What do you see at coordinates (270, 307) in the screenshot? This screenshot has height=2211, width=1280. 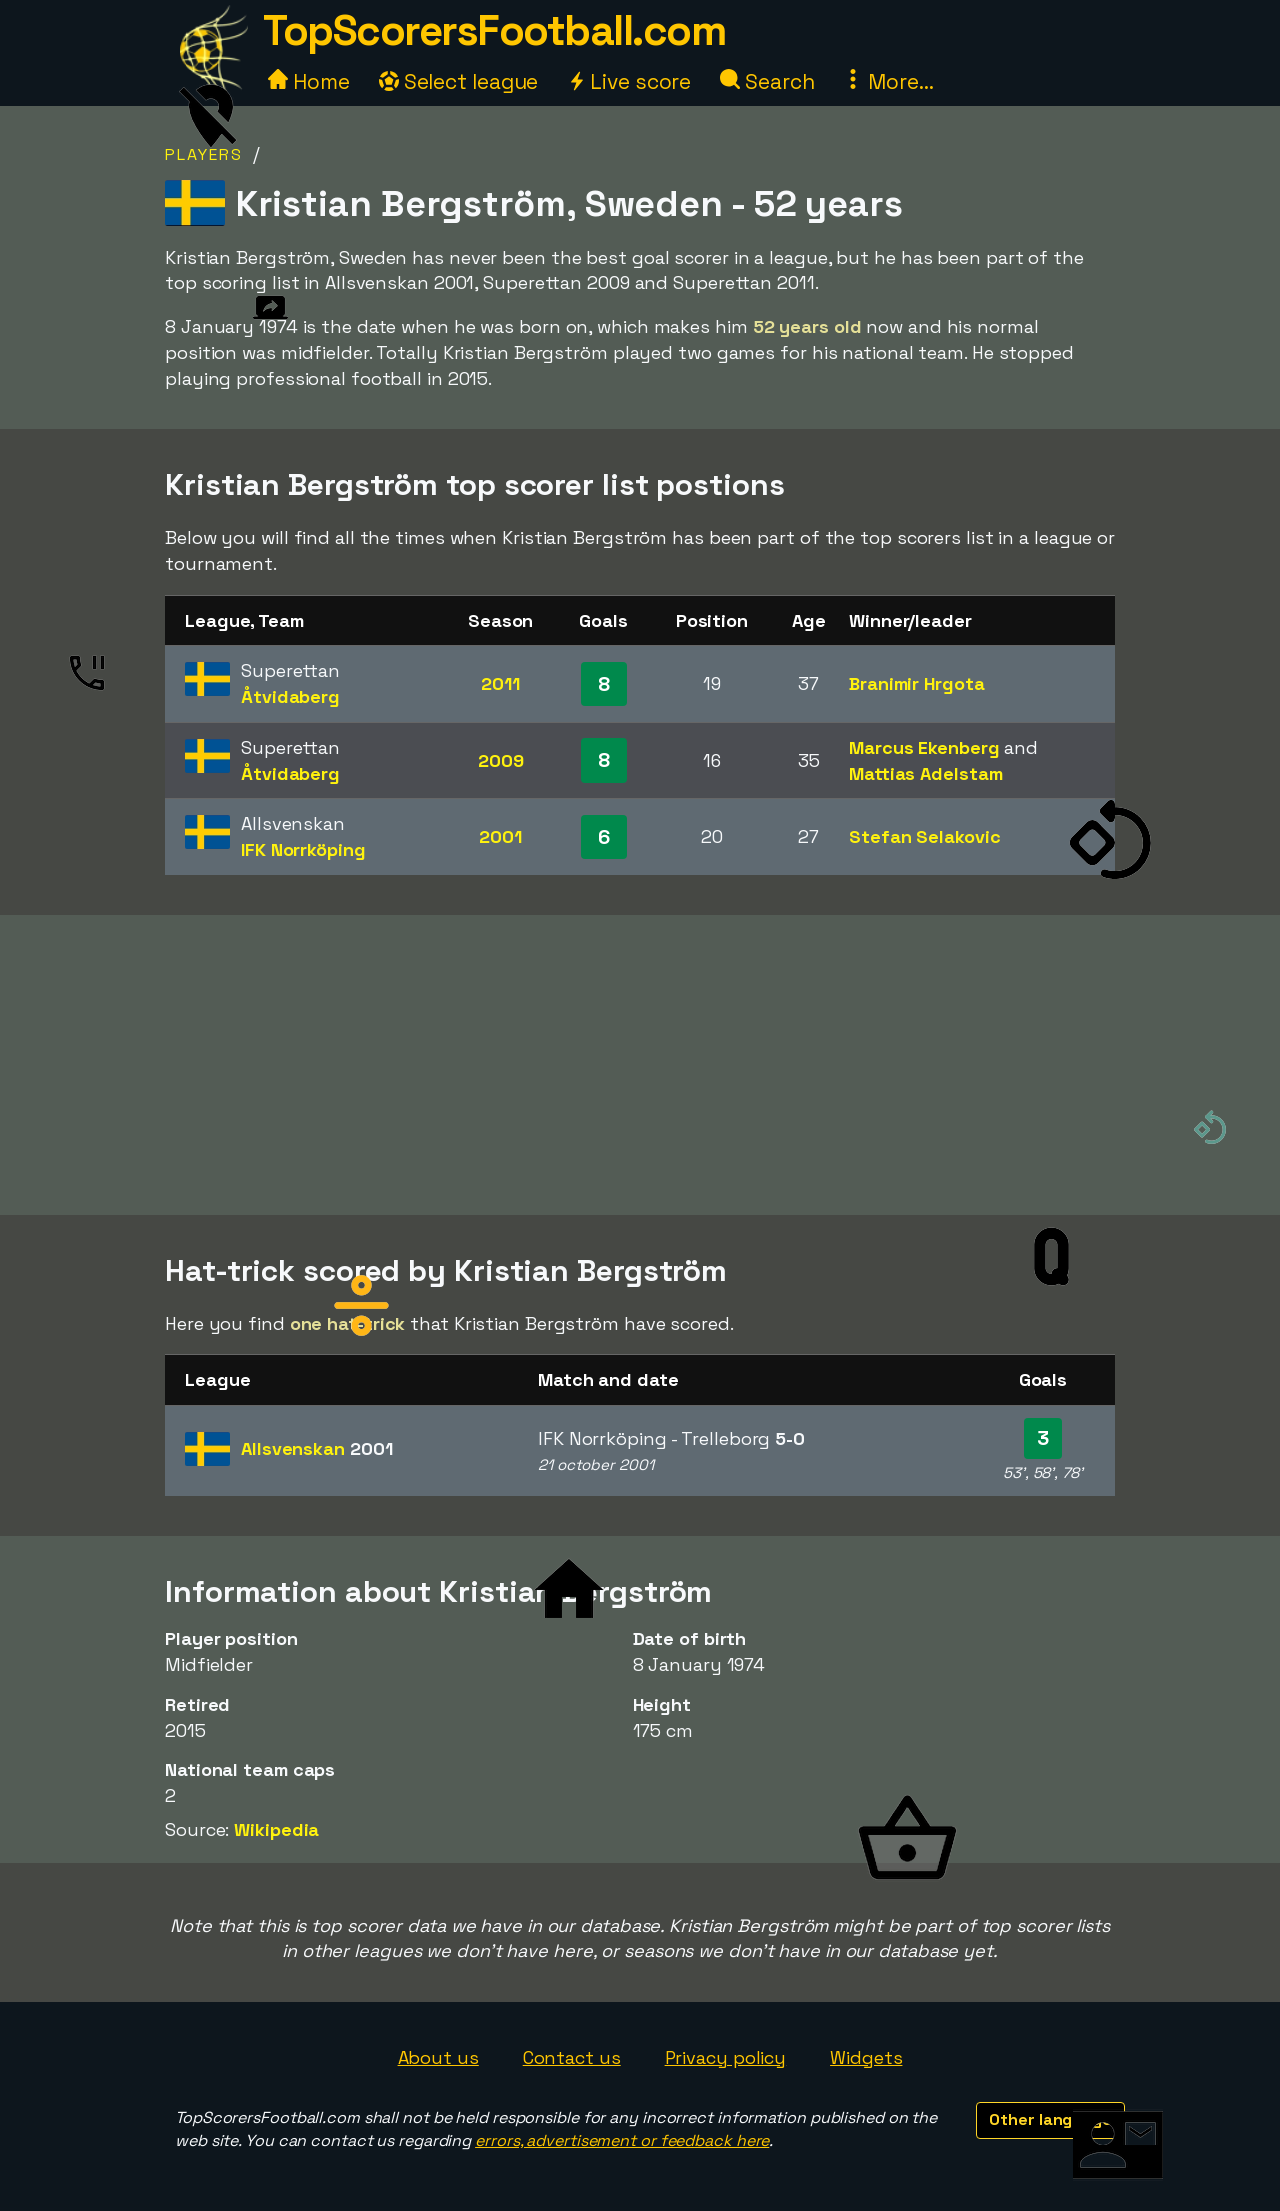 I see `share your screen with others` at bounding box center [270, 307].